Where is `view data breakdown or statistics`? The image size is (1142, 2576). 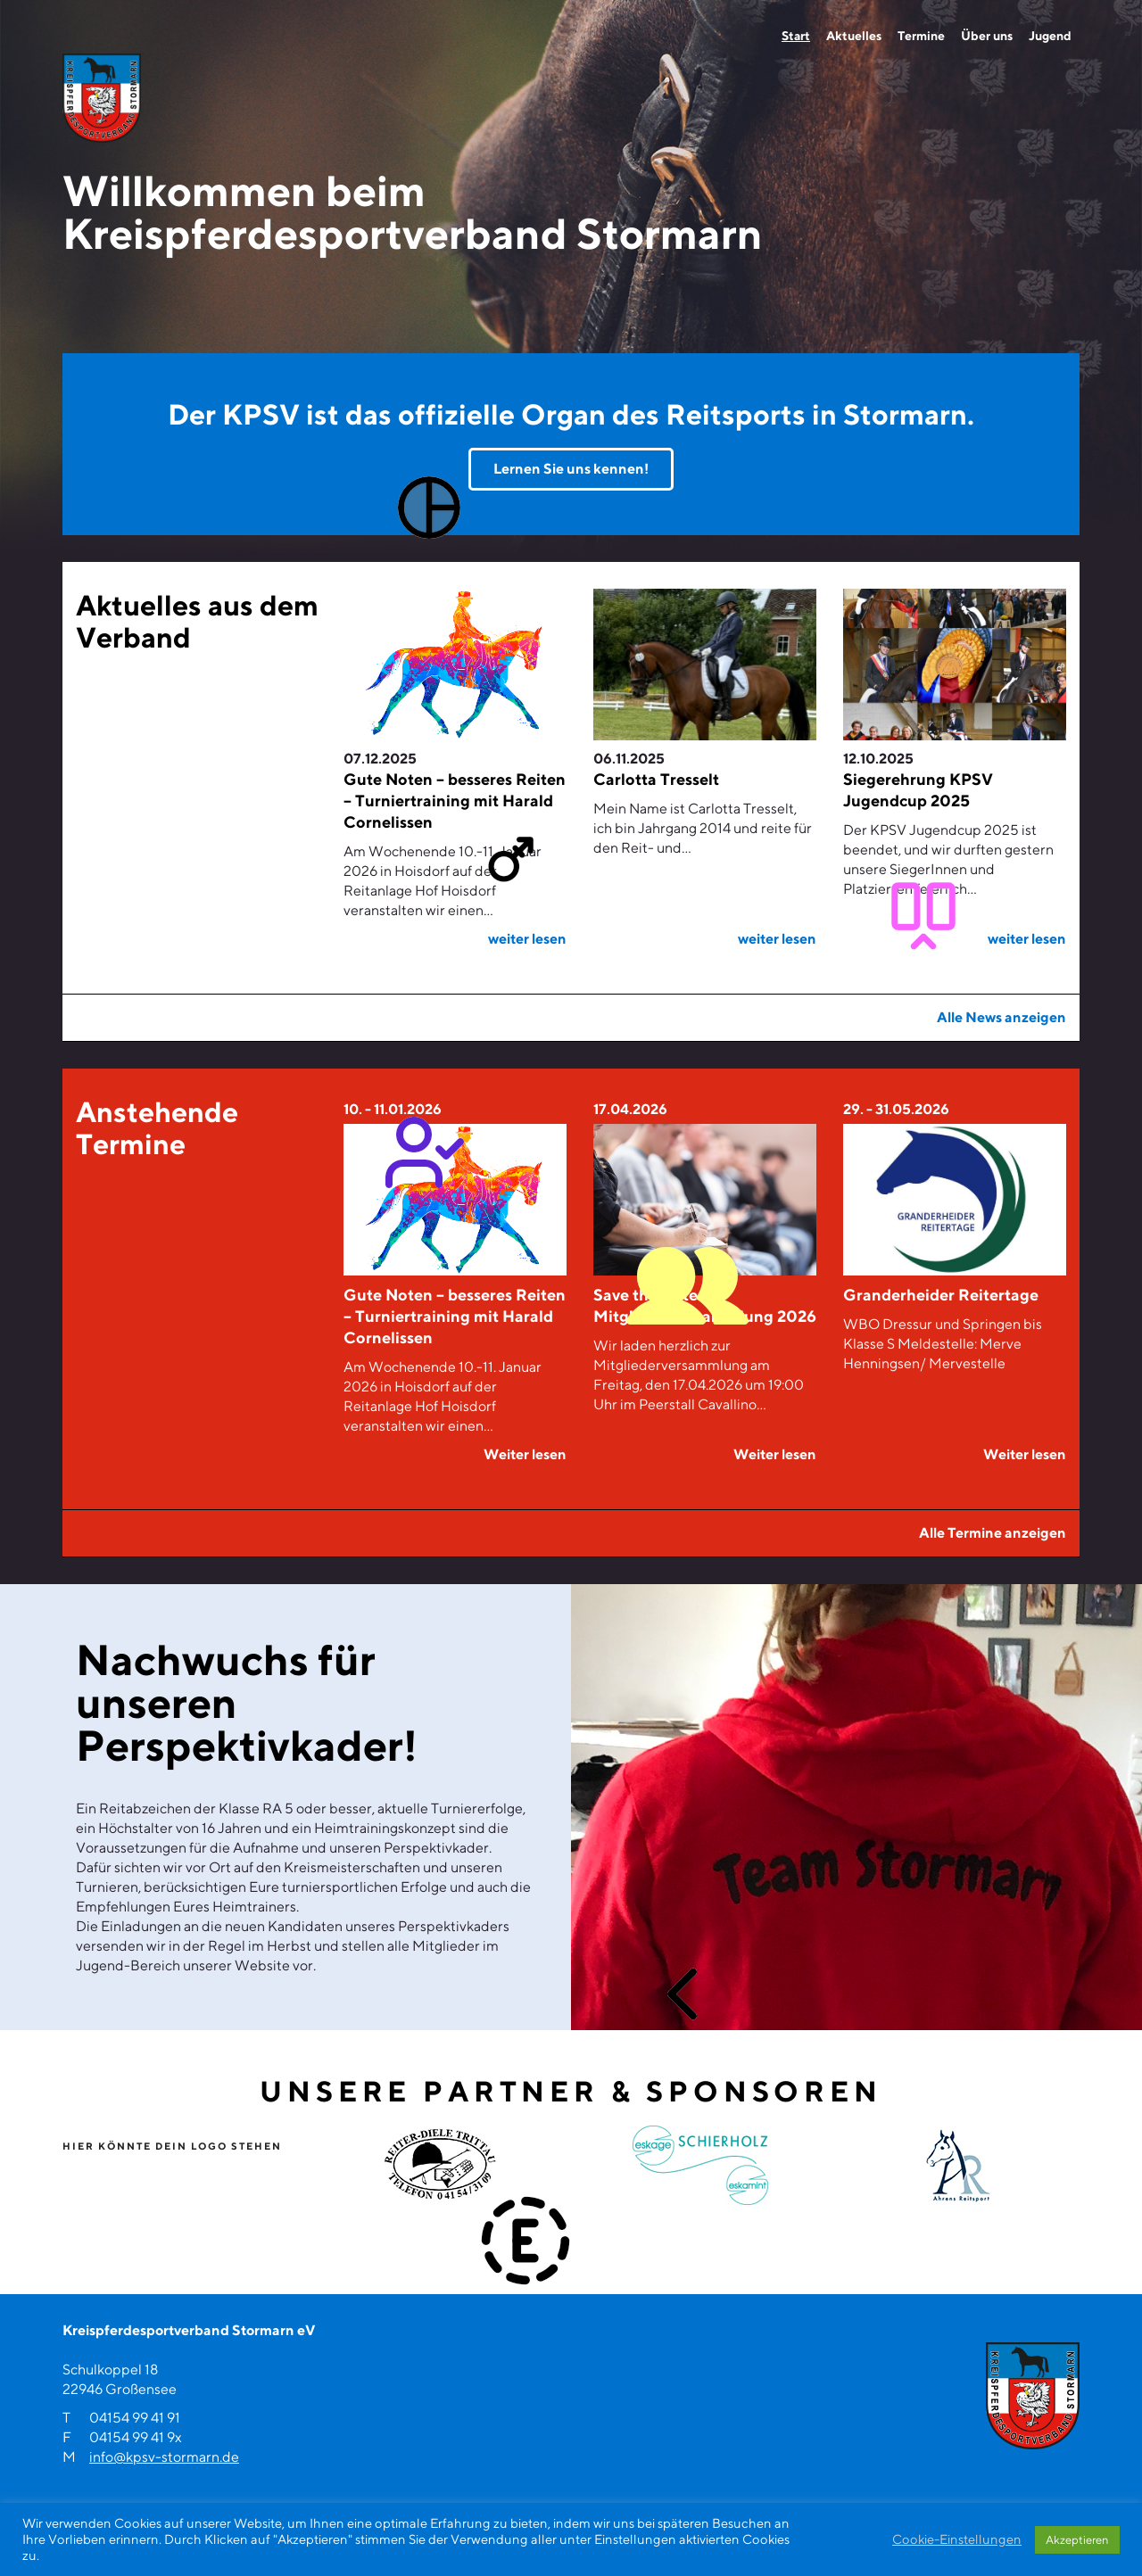 view data breakdown or statistics is located at coordinates (429, 508).